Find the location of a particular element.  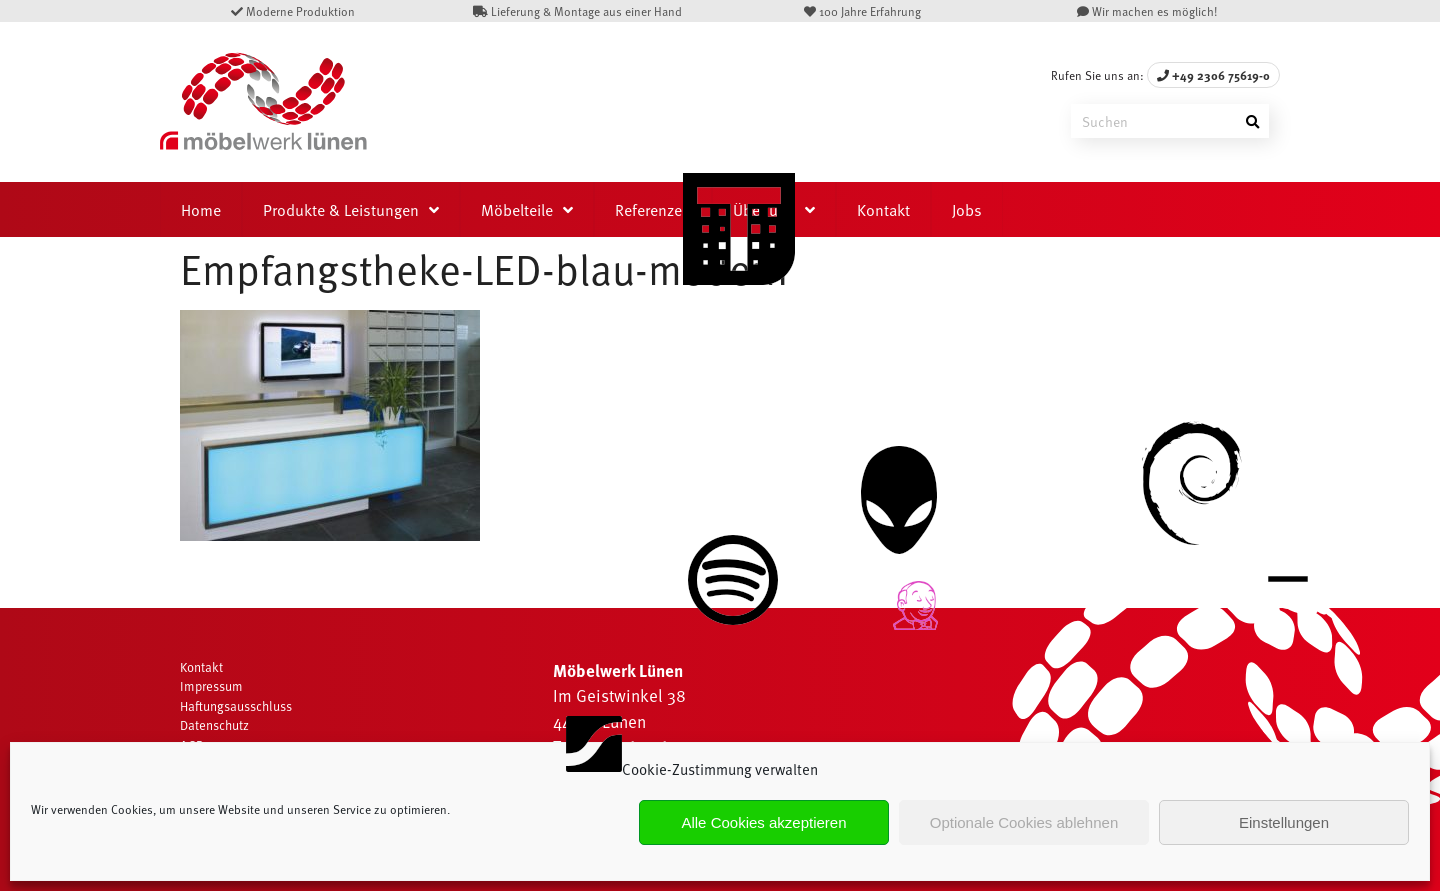

Alienware brand logo is located at coordinates (899, 500).